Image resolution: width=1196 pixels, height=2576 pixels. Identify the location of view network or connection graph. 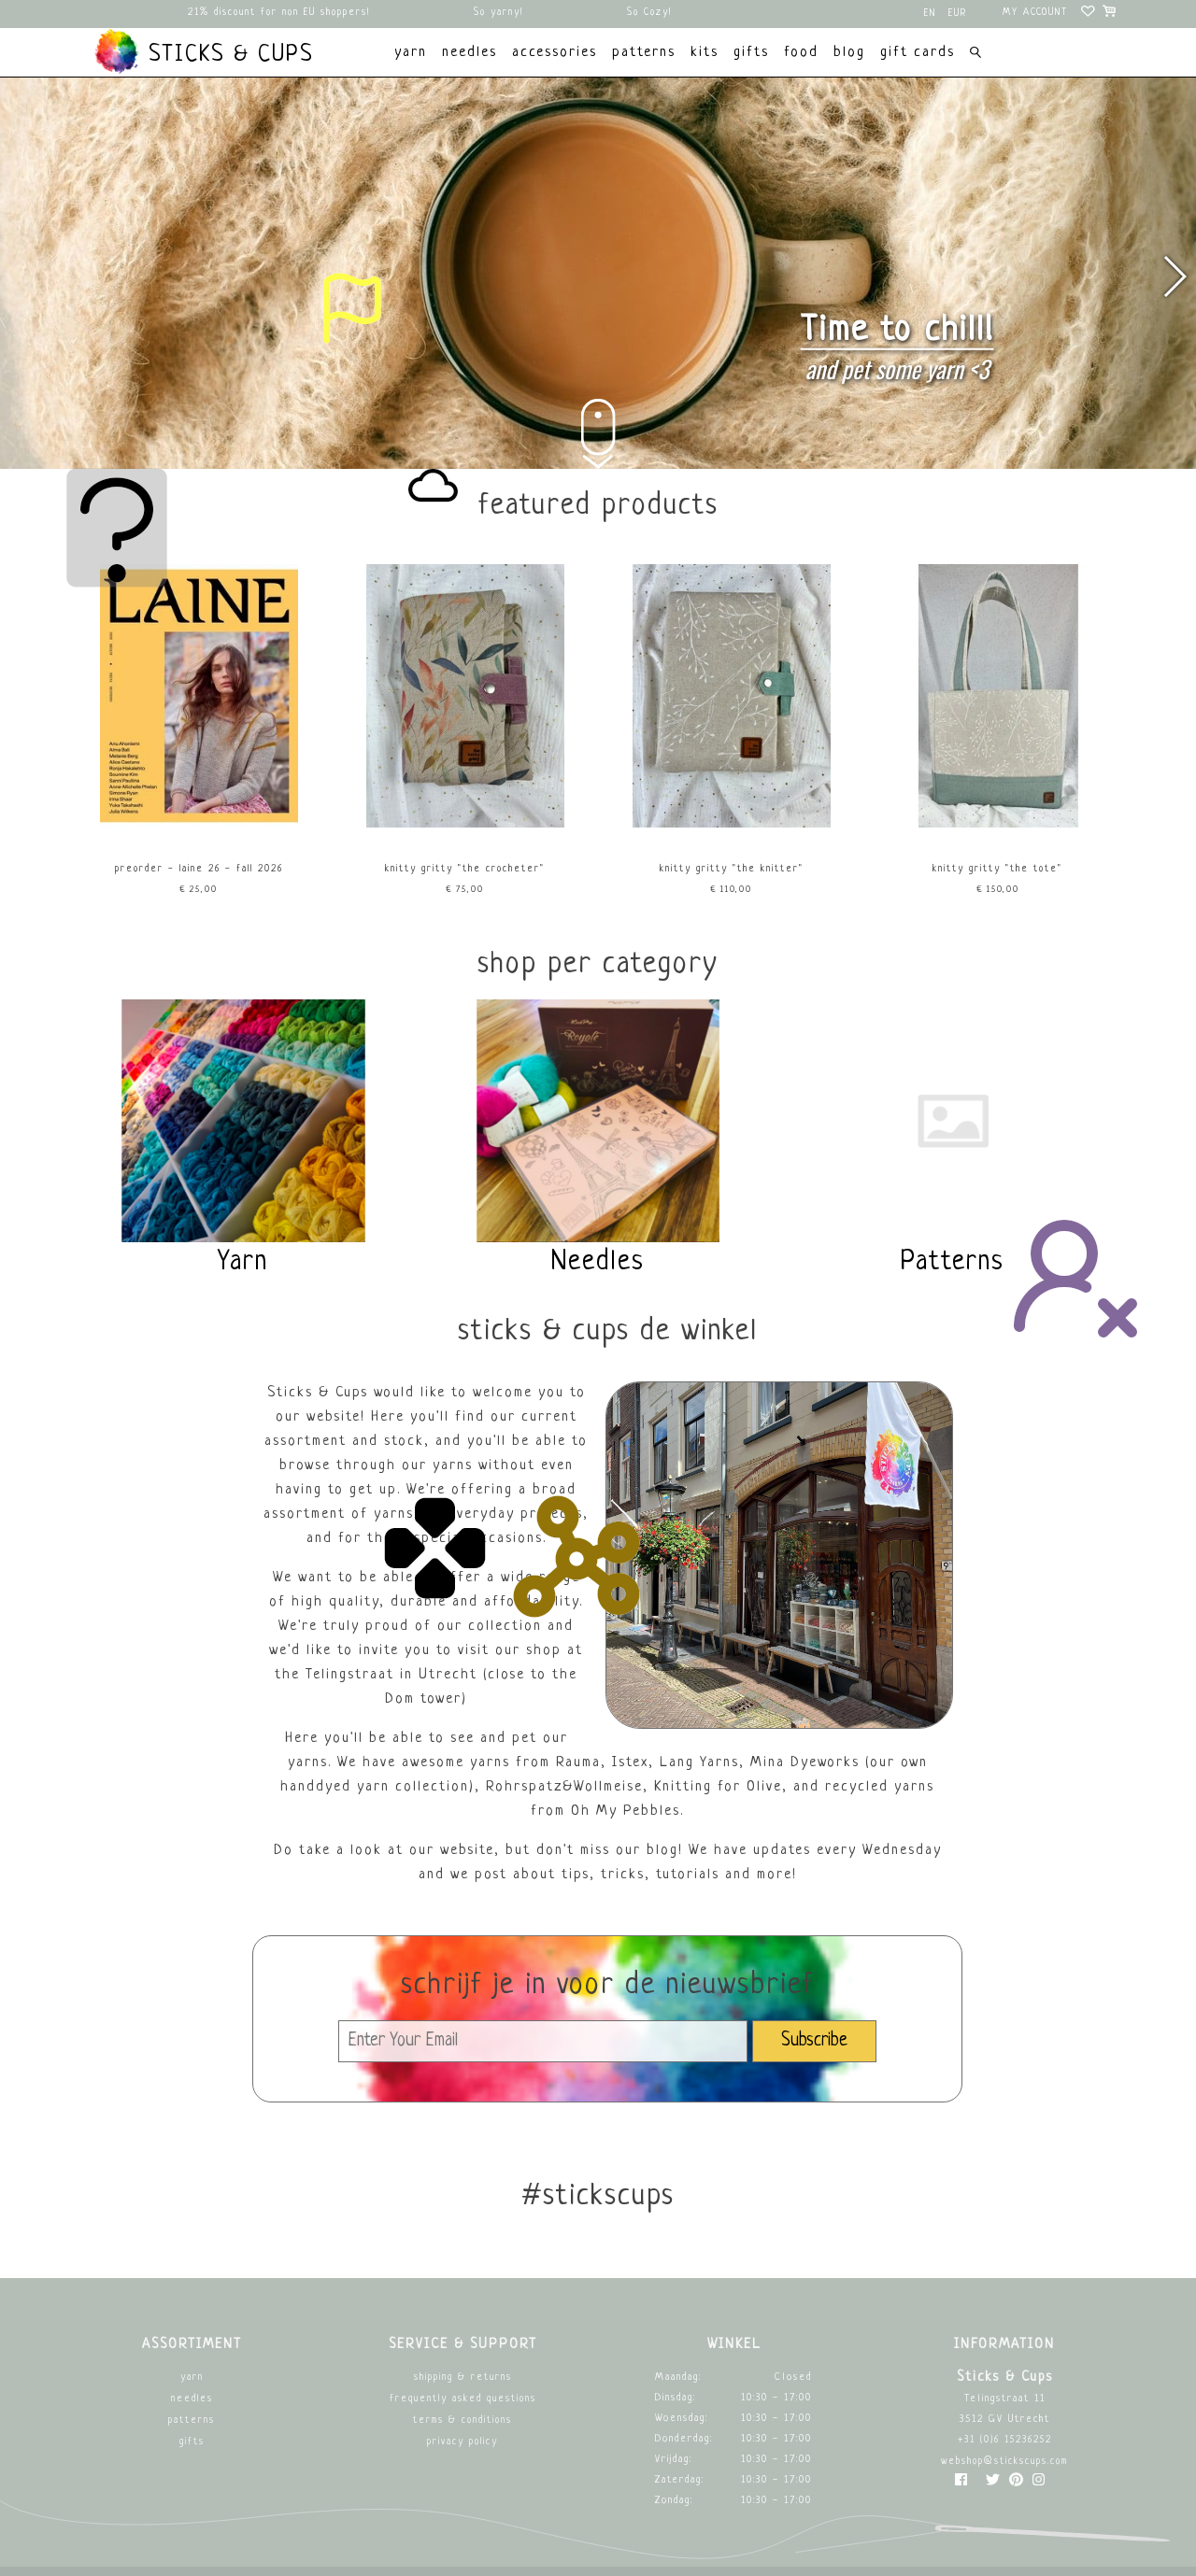
(577, 1559).